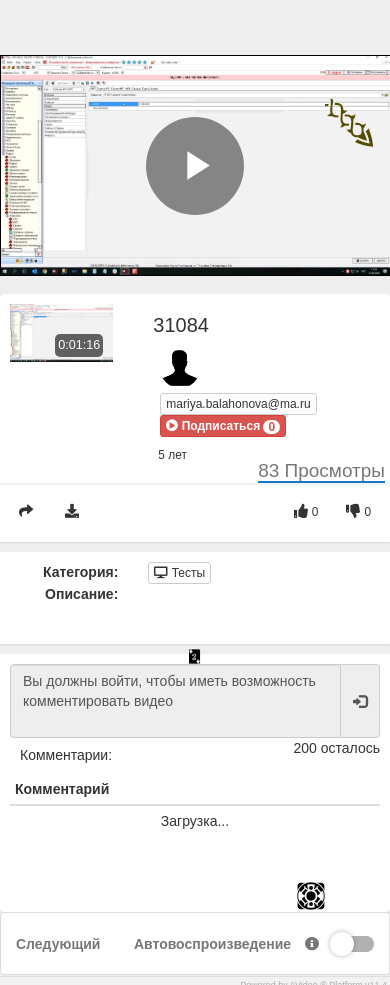 The width and height of the screenshot is (390, 985). Describe the element at coordinates (194, 656) in the screenshot. I see `two of clubs playing card` at that location.